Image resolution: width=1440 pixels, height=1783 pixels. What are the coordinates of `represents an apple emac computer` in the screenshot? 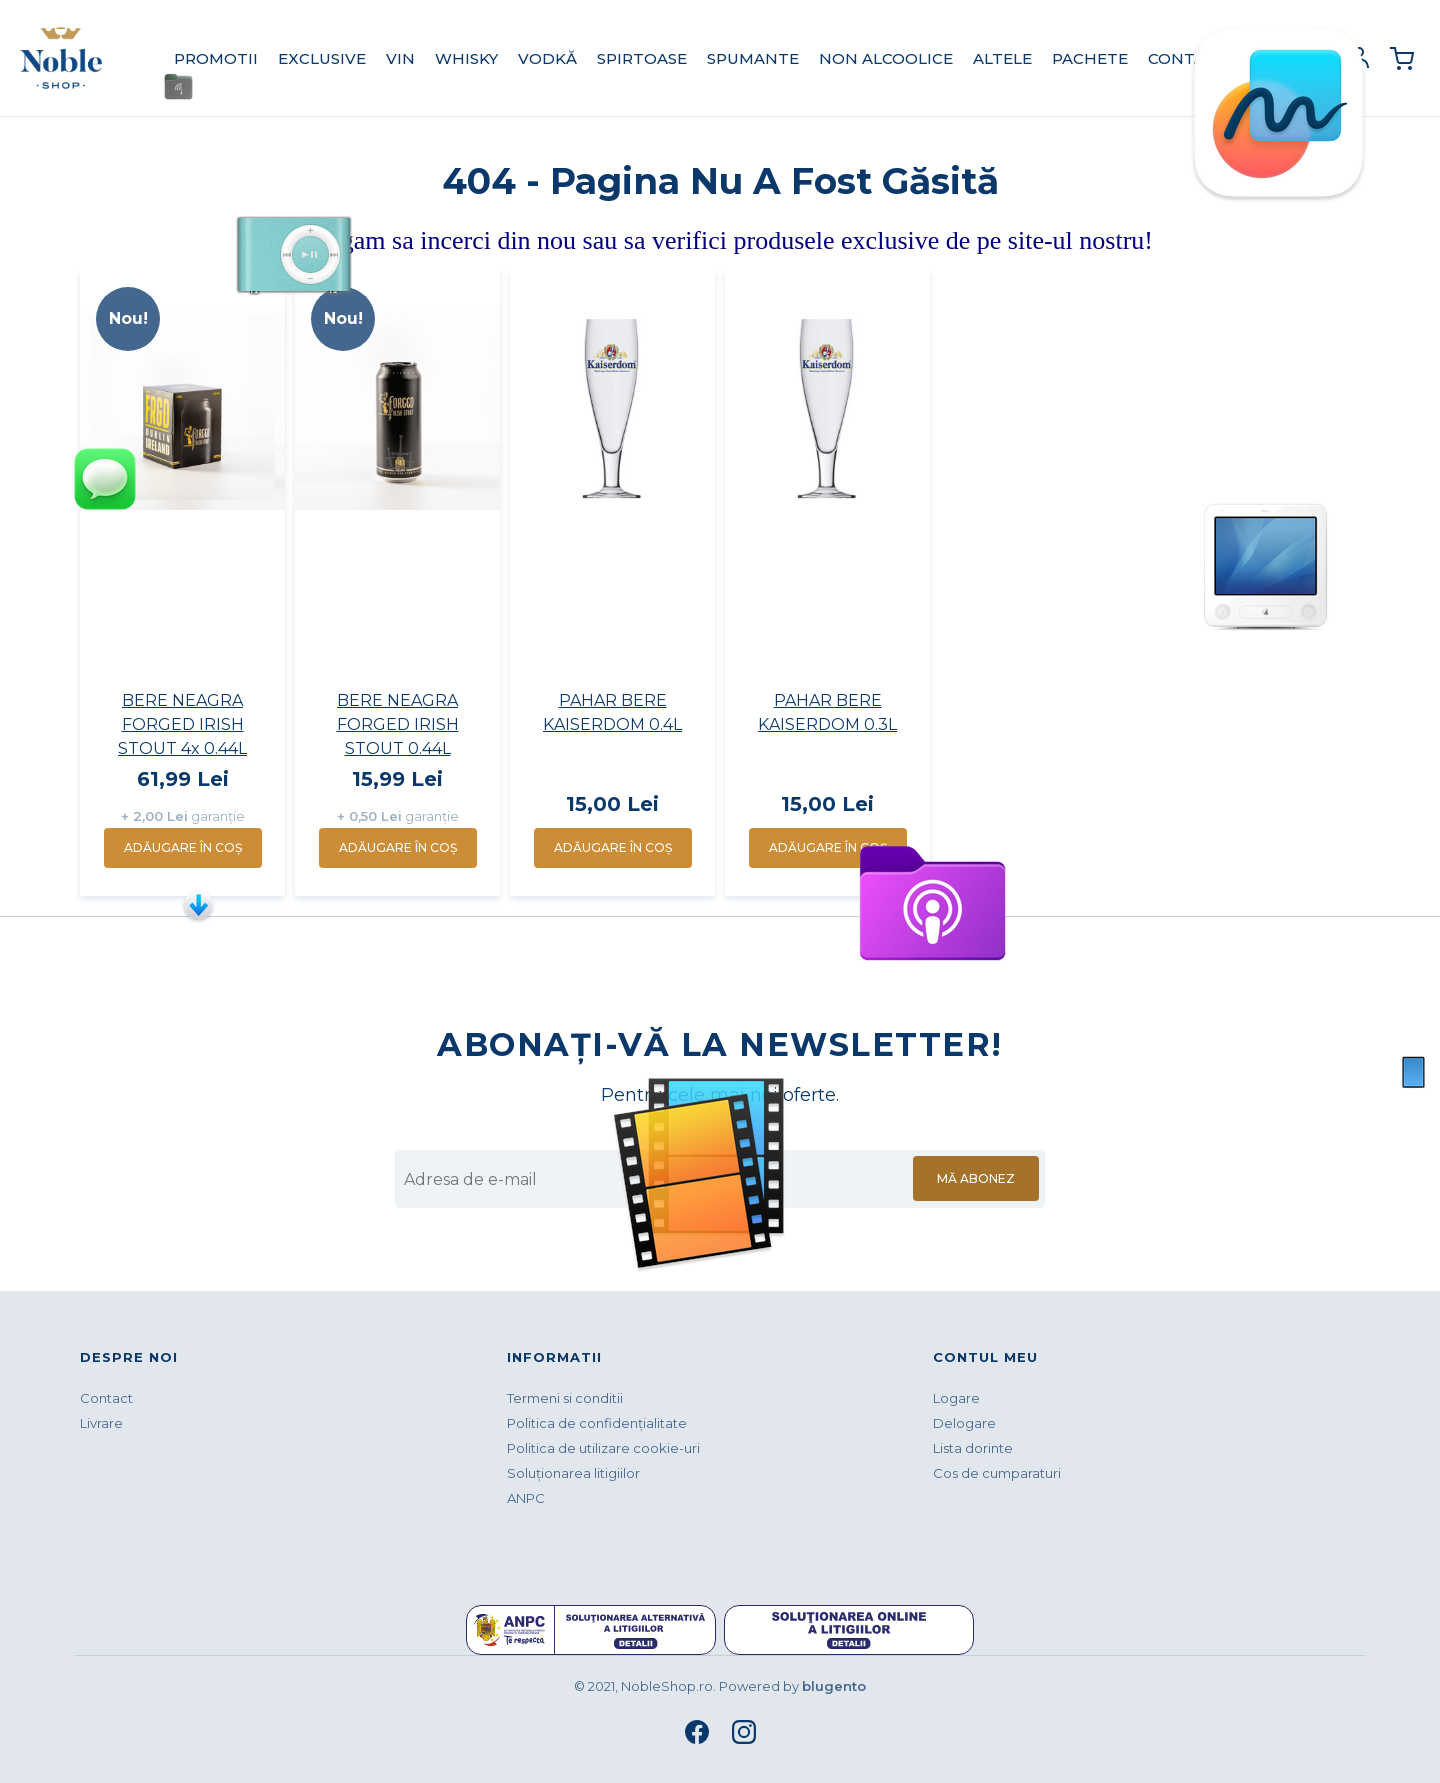 It's located at (1265, 567).